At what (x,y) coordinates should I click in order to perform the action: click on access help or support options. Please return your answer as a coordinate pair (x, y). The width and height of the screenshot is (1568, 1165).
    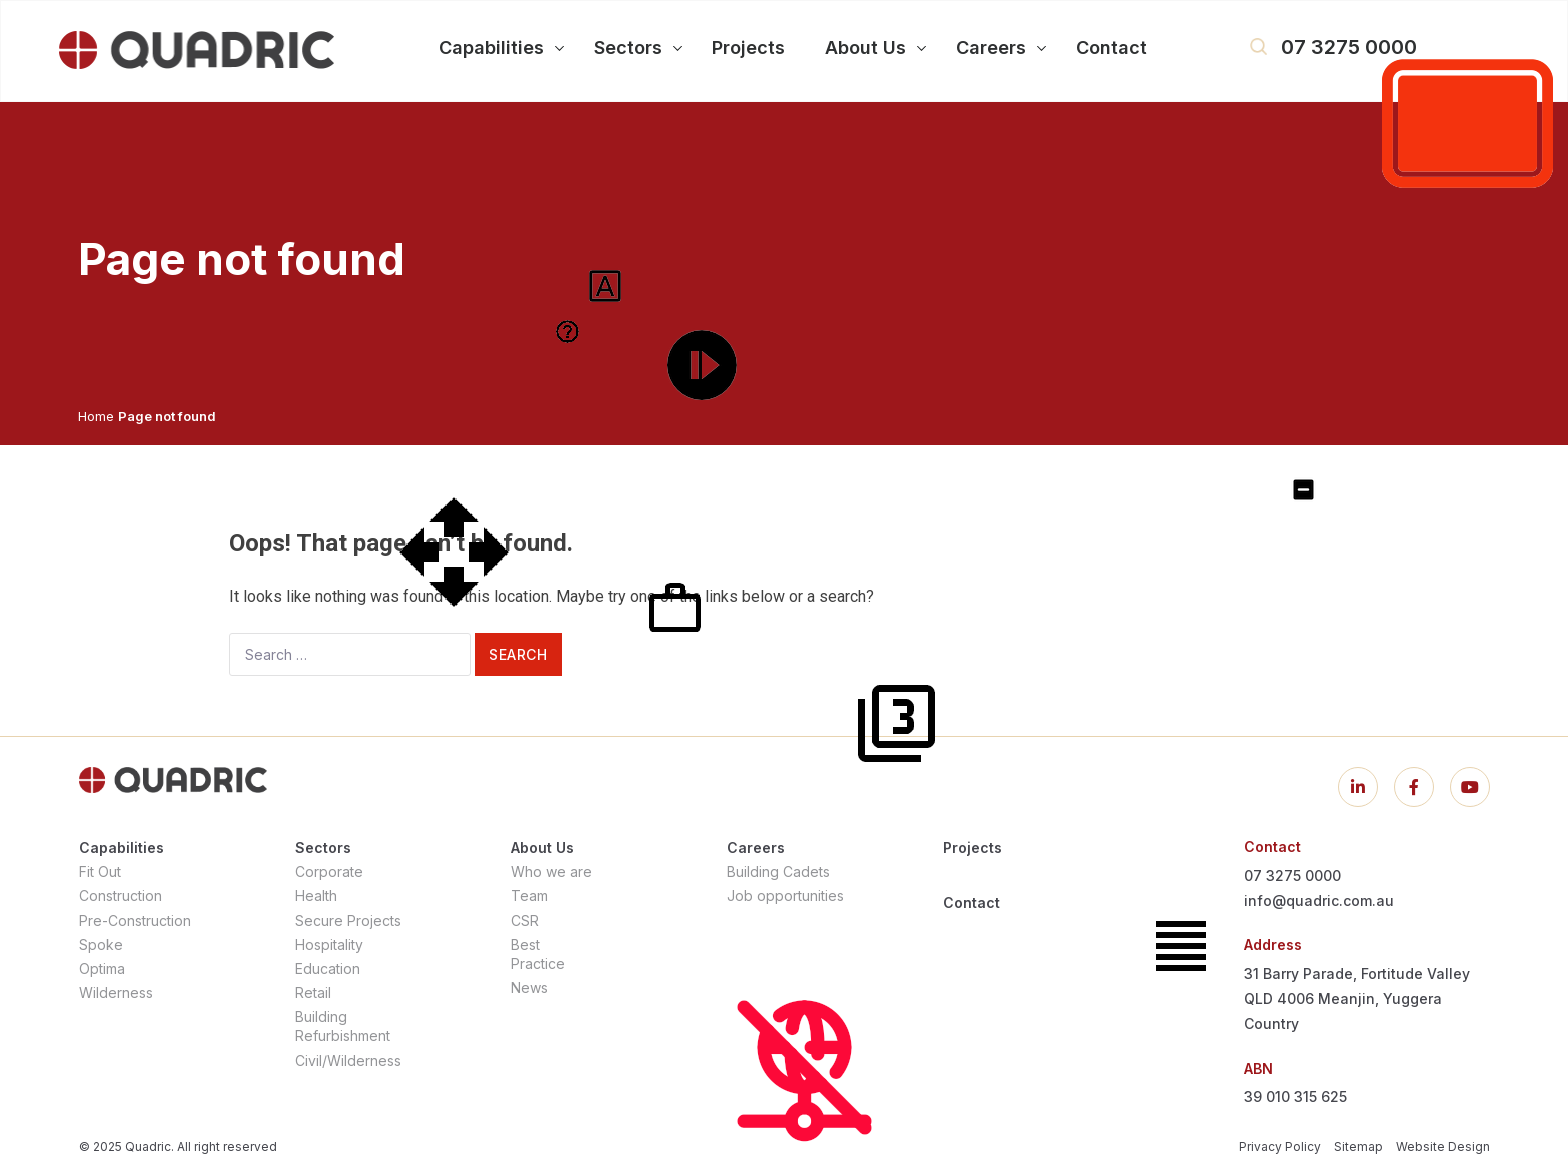
    Looking at the image, I should click on (567, 331).